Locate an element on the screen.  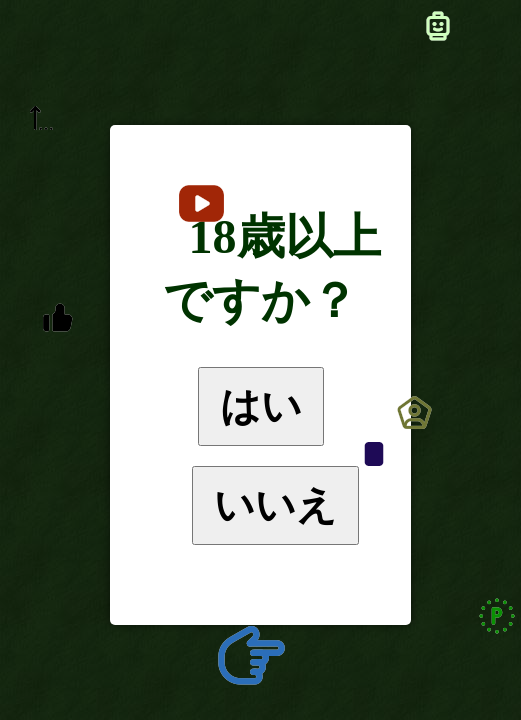
switch to portrait orientation is located at coordinates (374, 454).